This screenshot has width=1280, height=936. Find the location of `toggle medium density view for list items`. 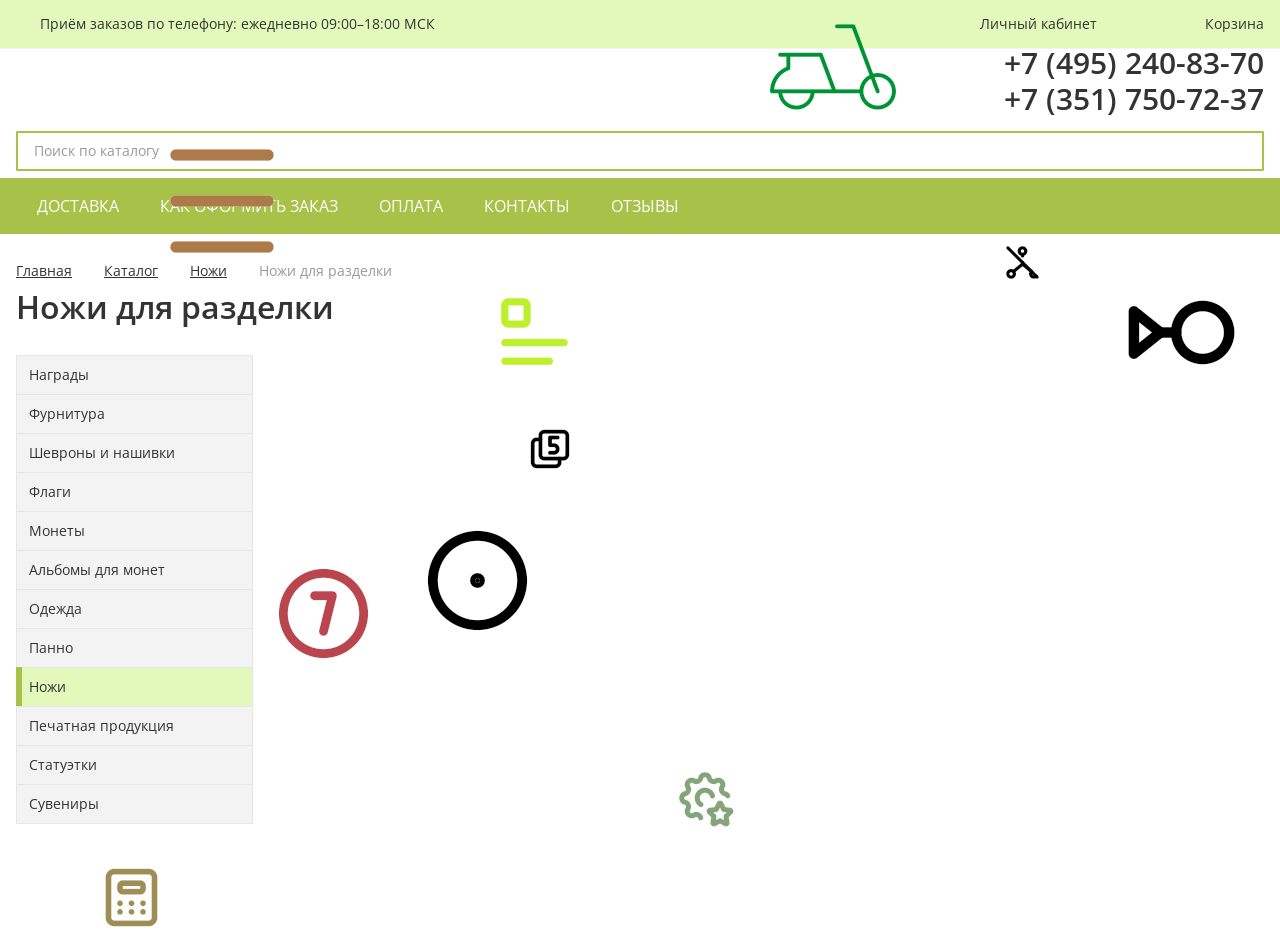

toggle medium density view for list items is located at coordinates (222, 201).